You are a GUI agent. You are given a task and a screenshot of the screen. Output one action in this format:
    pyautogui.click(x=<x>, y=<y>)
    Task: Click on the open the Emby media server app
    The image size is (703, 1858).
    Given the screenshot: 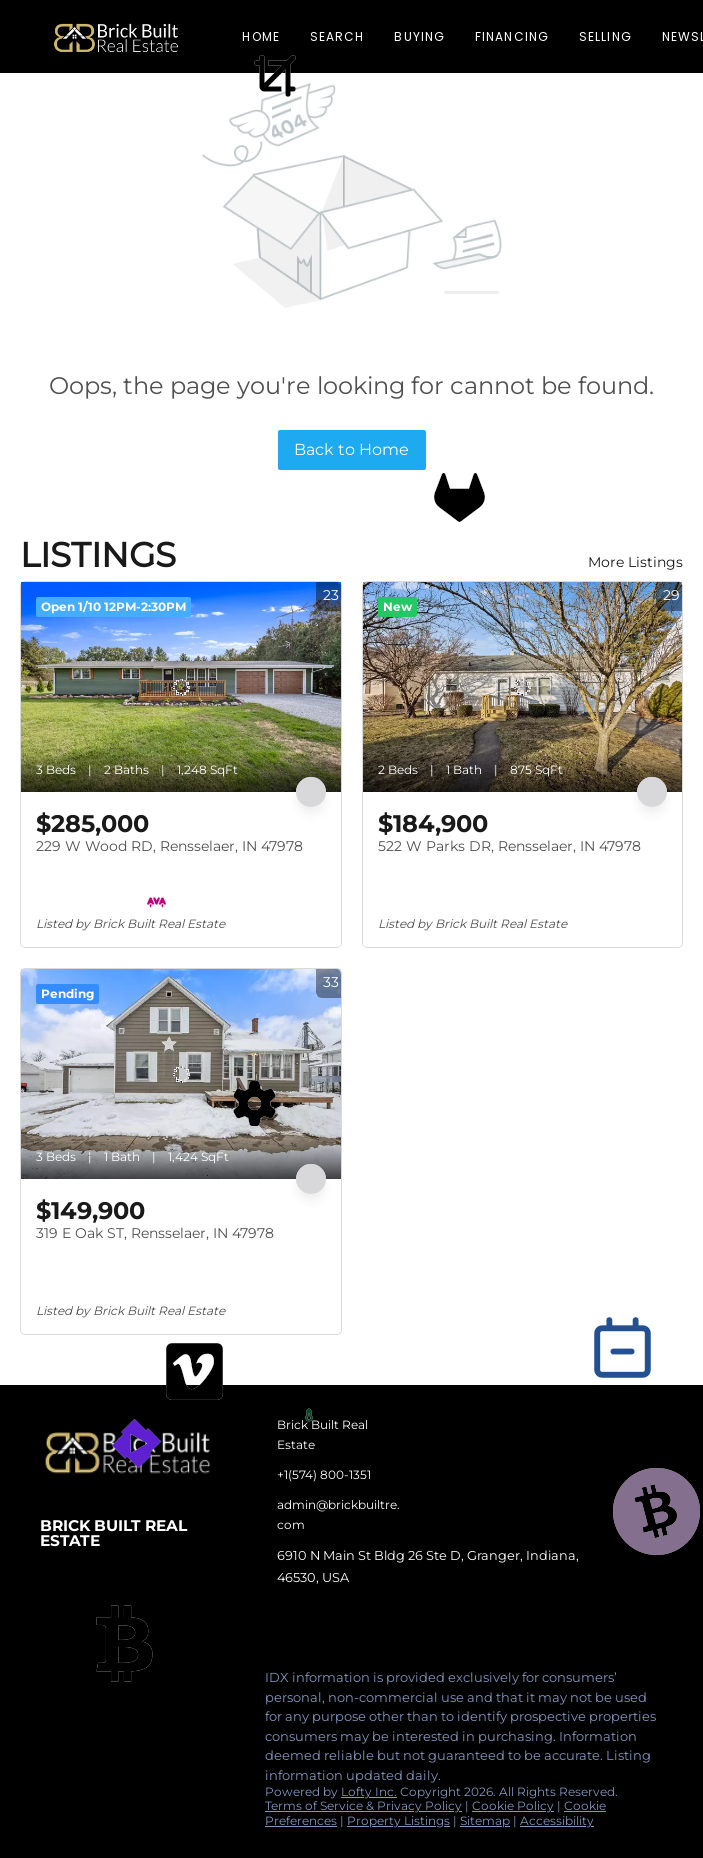 What is the action you would take?
    pyautogui.click(x=136, y=1443)
    